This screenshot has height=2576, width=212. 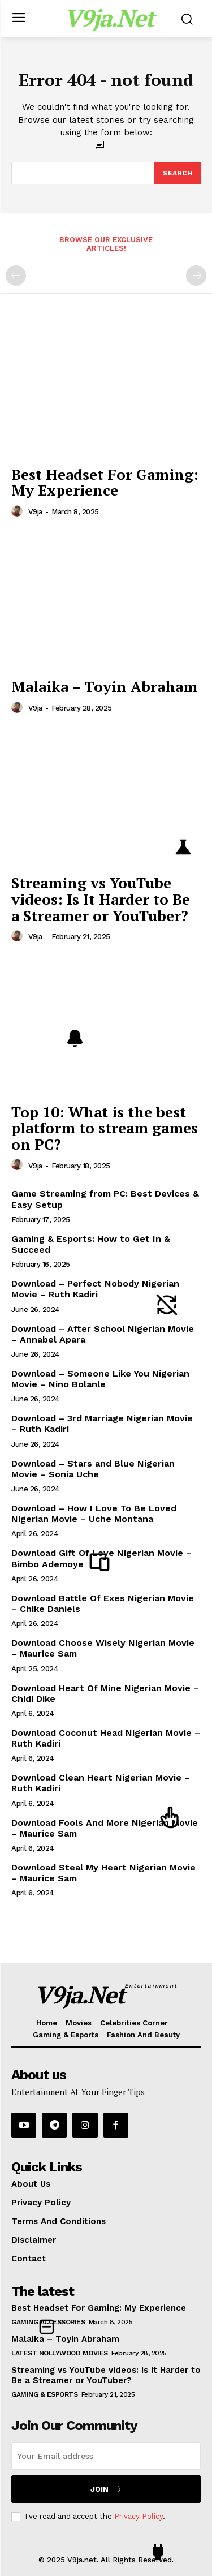 I want to click on indicates device is charging or connected to power, so click(x=158, y=2552).